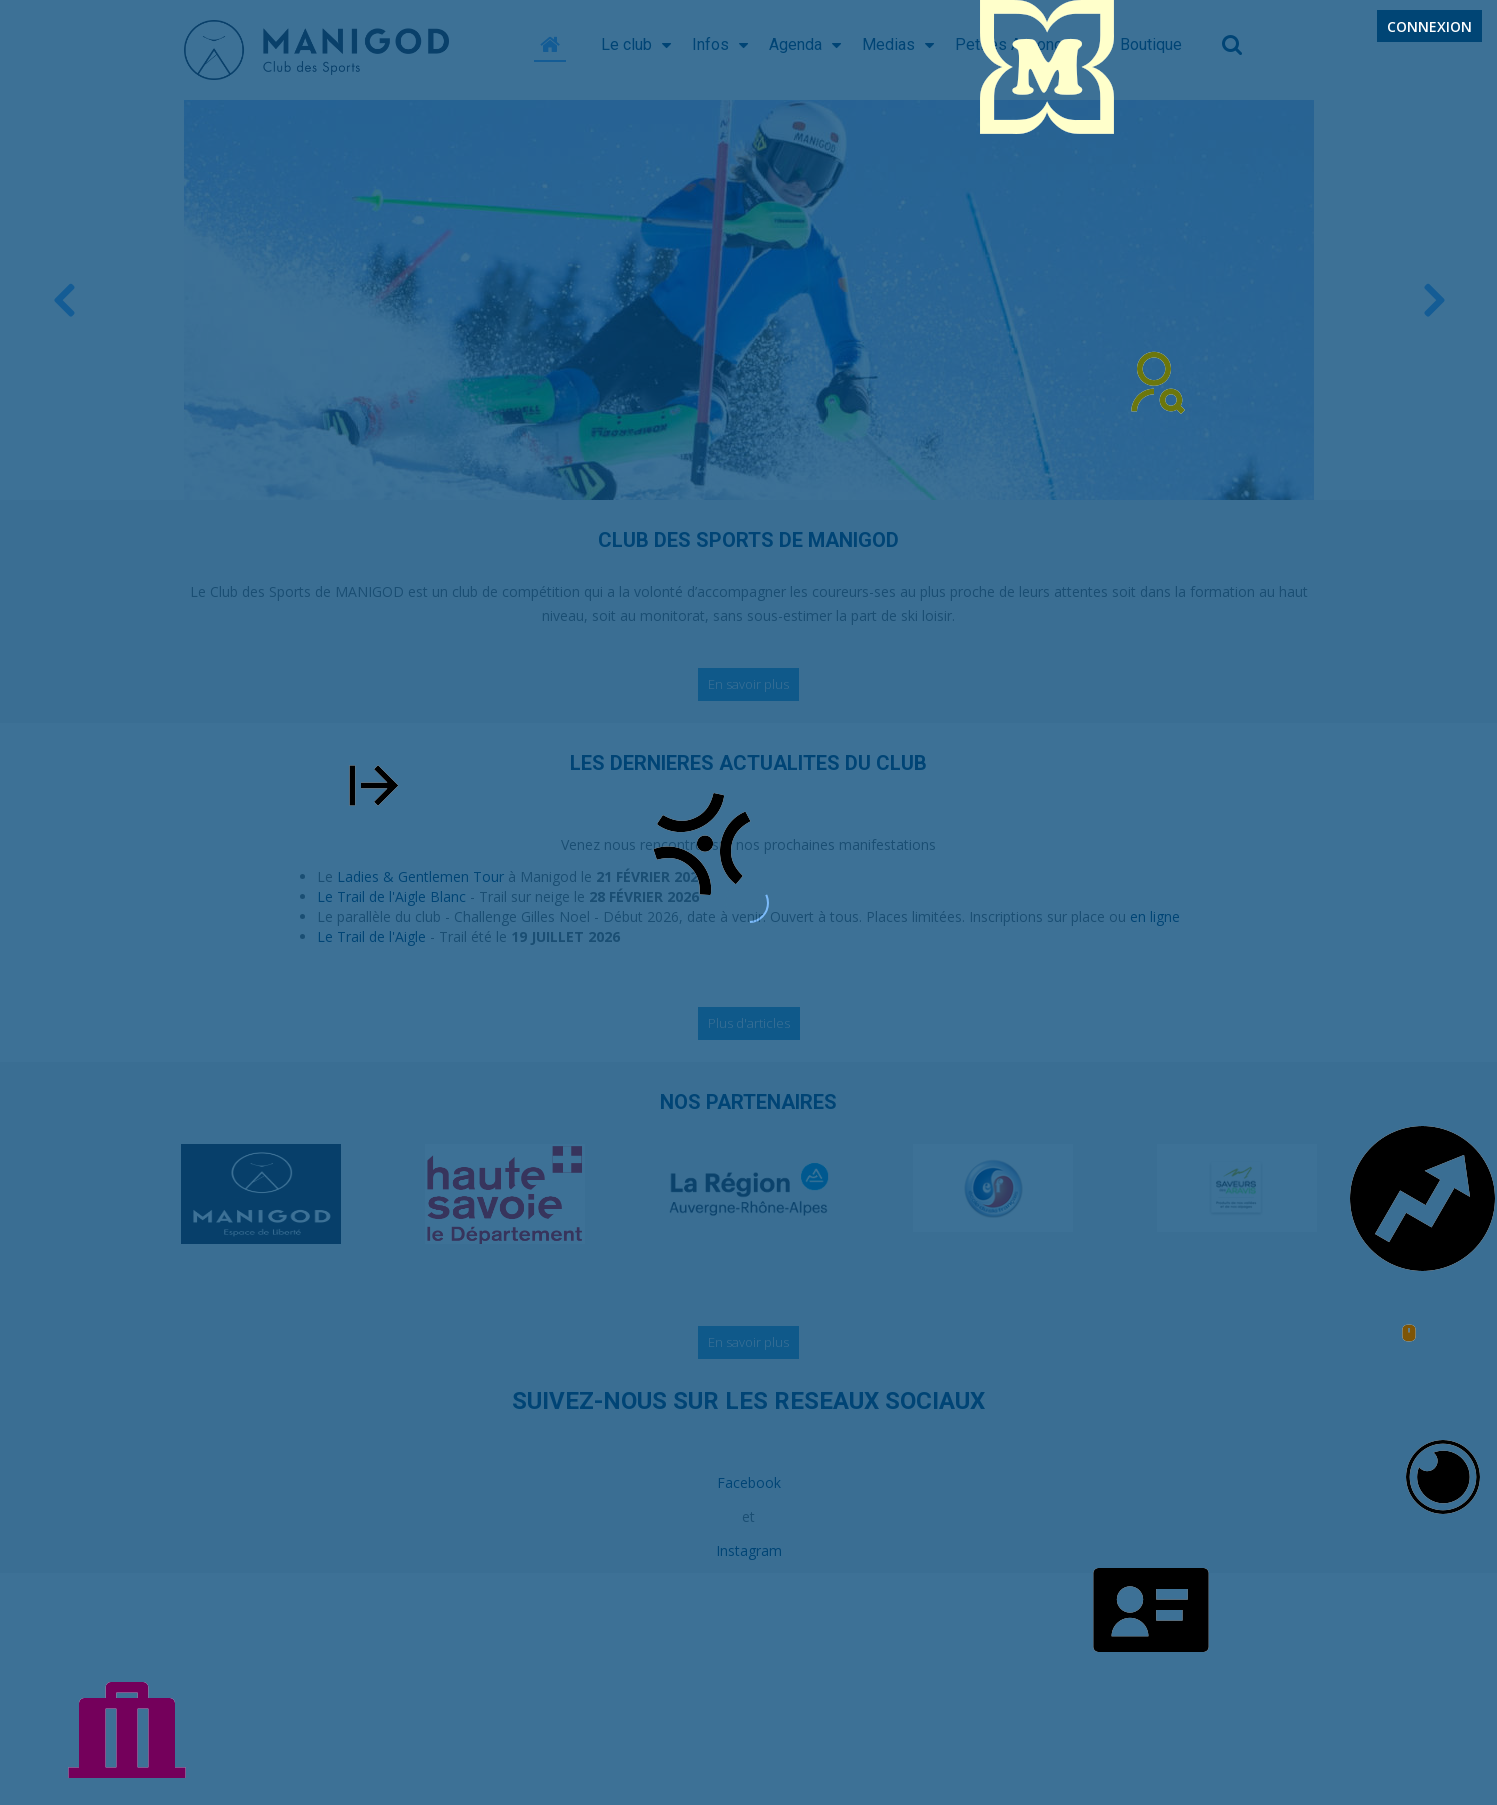 The height and width of the screenshot is (1805, 1497). What do you see at coordinates (1409, 1333) in the screenshot?
I see `indicates mouse or cursor device settings` at bounding box center [1409, 1333].